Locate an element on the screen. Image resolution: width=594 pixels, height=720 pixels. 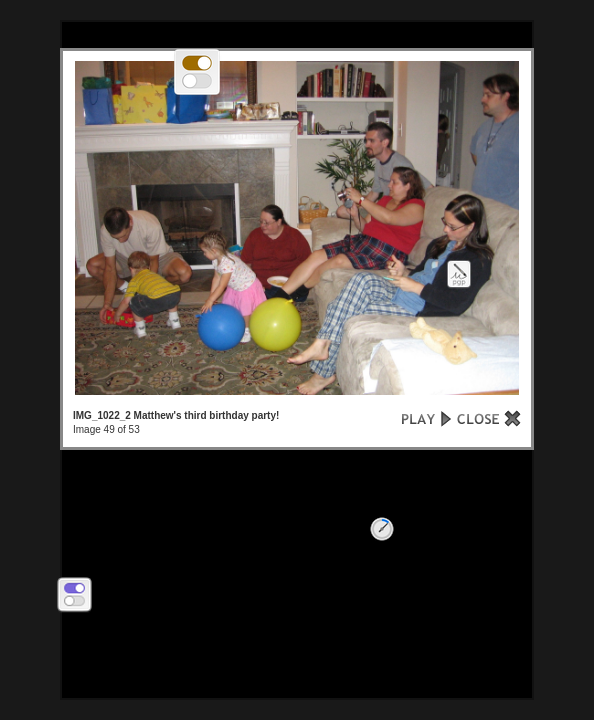
open unity tweak tool settings is located at coordinates (74, 594).